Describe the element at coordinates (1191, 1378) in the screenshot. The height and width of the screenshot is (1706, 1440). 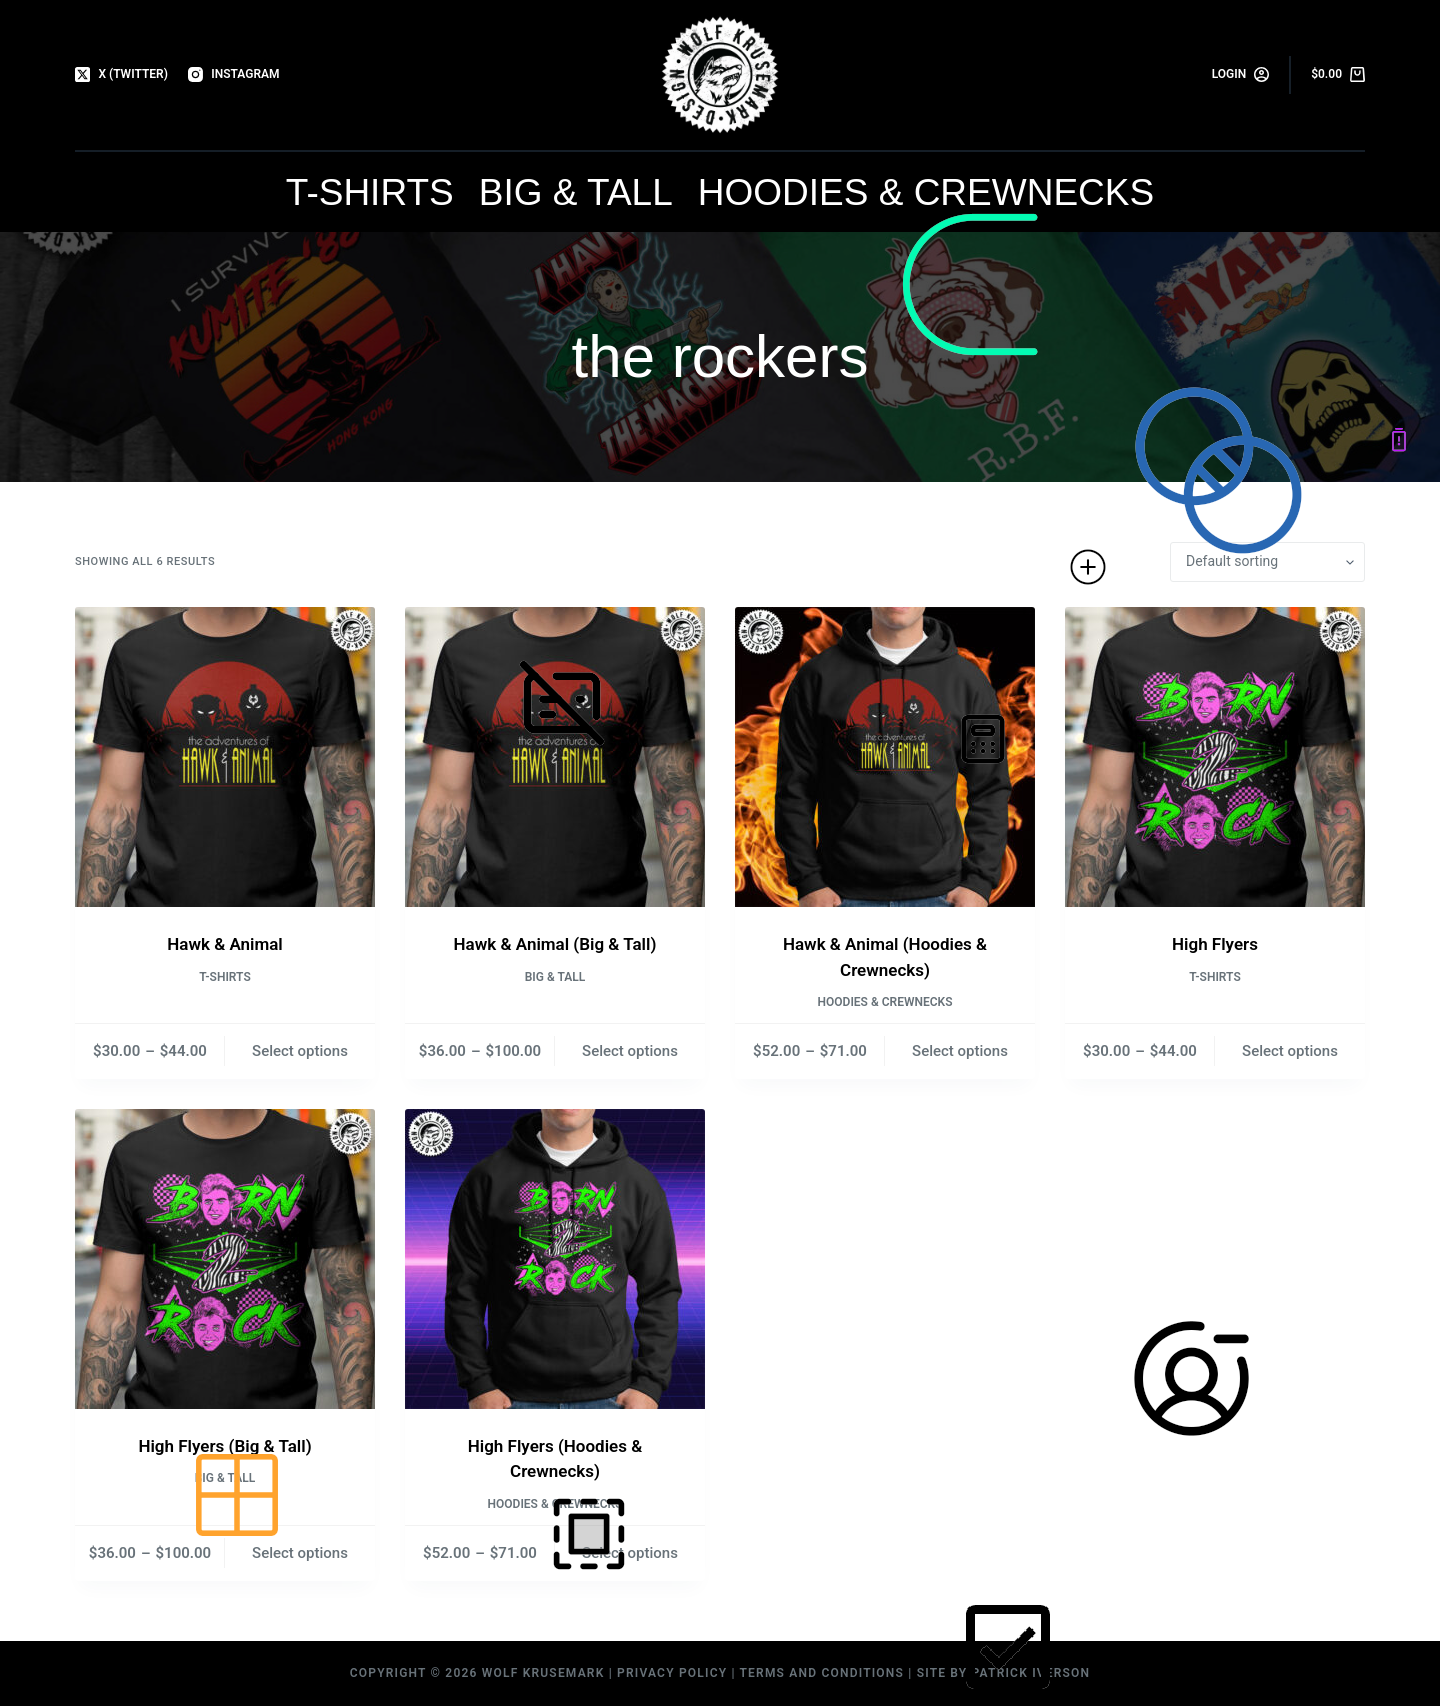
I see `remove a user from your contacts` at that location.